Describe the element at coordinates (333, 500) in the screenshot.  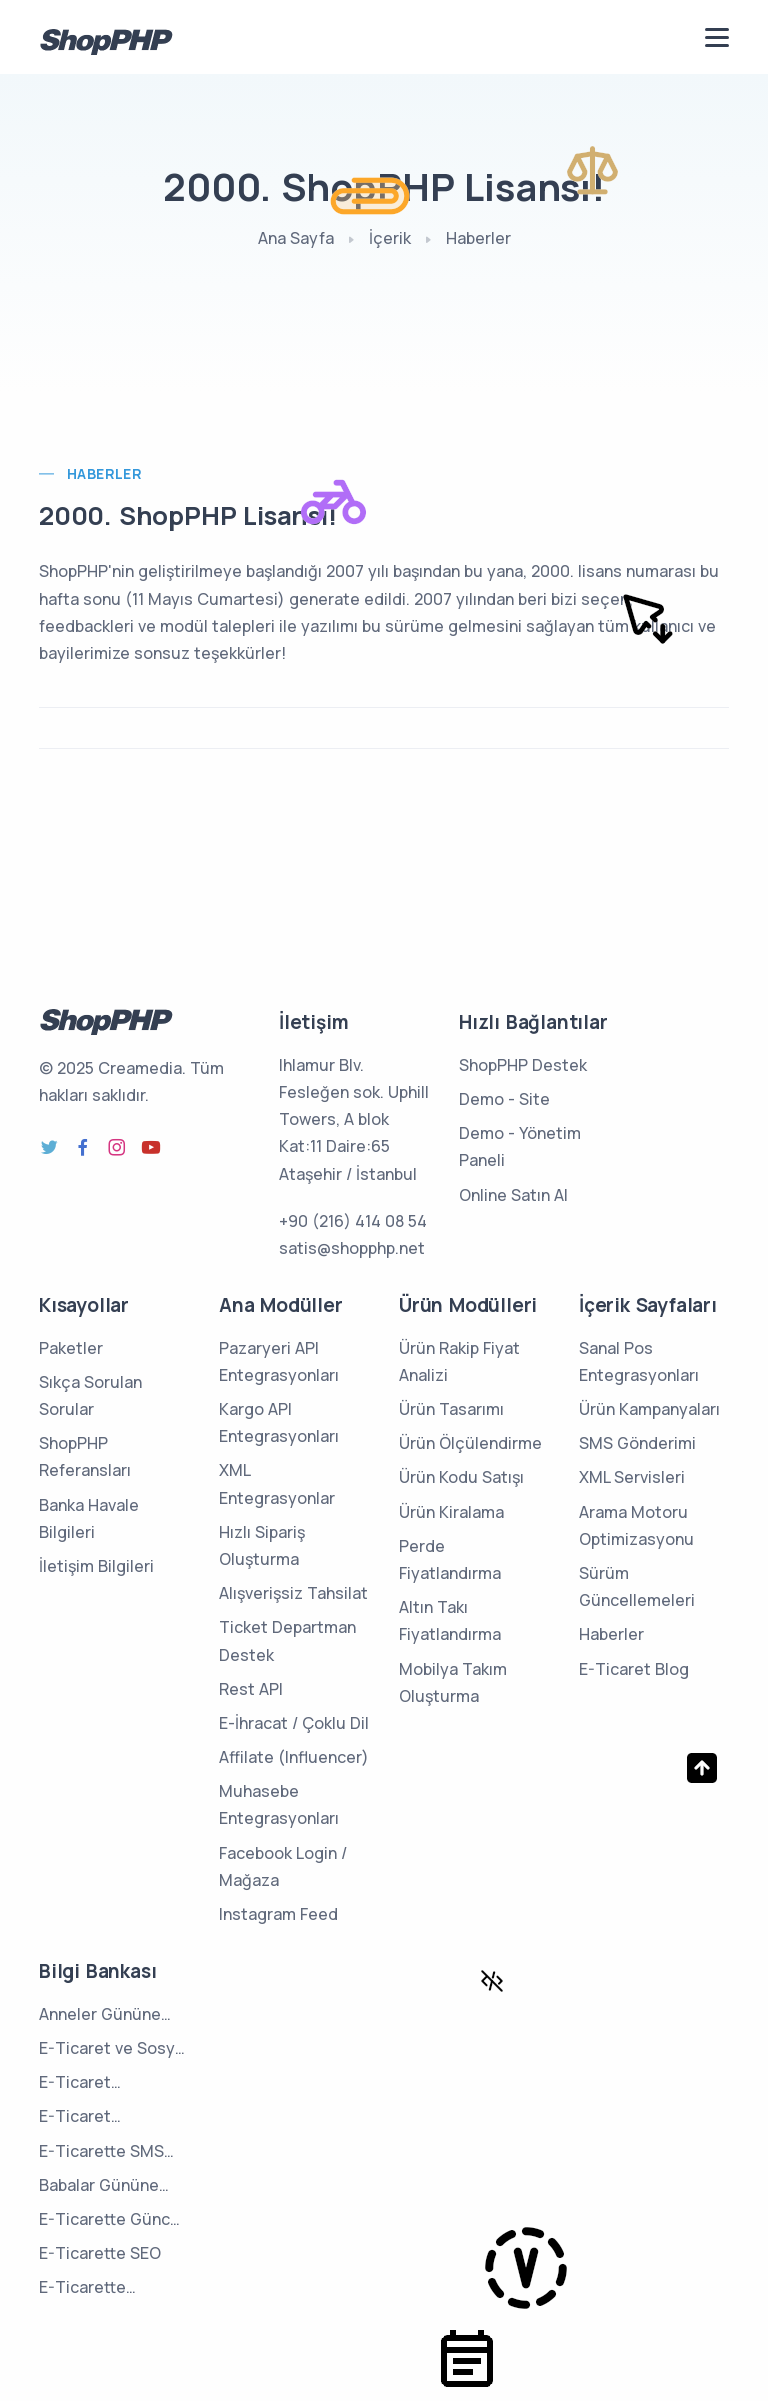
I see `select motorcycle as vehicle type` at that location.